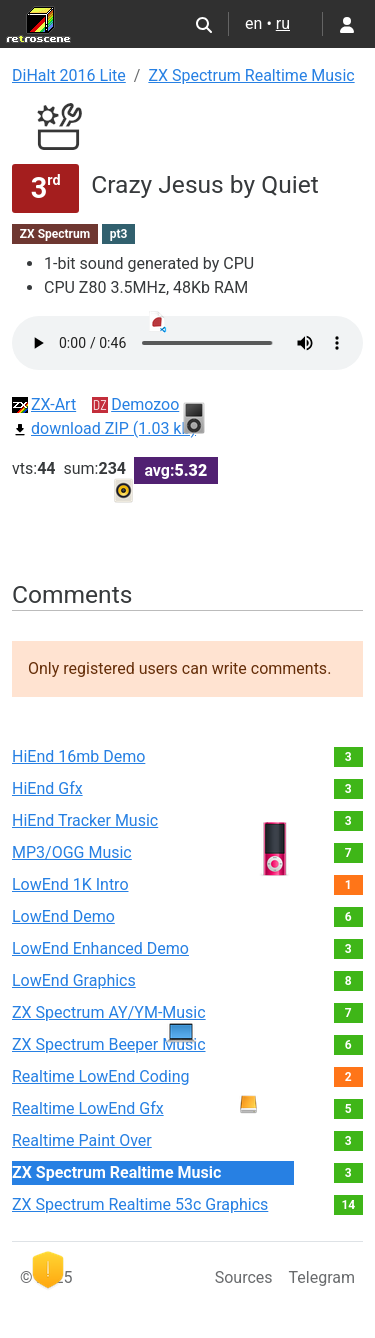 This screenshot has width=375, height=1338. Describe the element at coordinates (58, 126) in the screenshot. I see `access additional system preferences` at that location.